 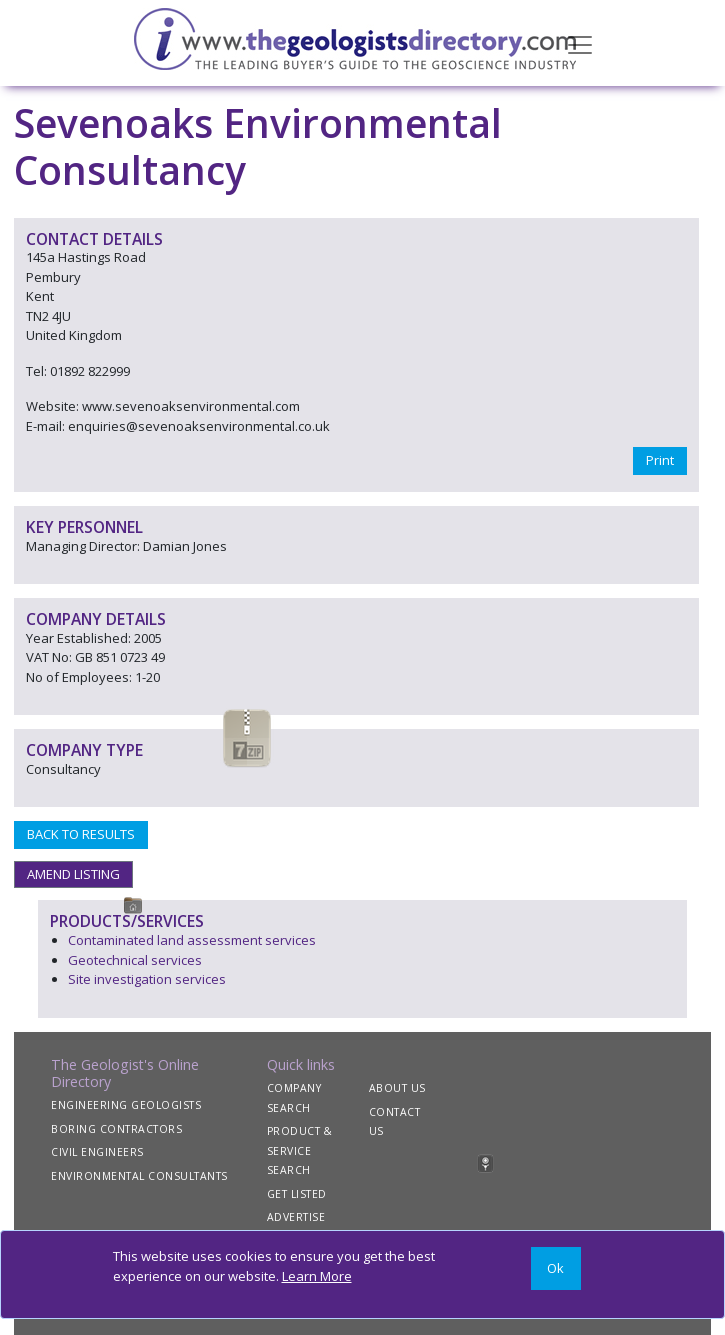 What do you see at coordinates (485, 1163) in the screenshot?
I see `open déjà dup backup application` at bounding box center [485, 1163].